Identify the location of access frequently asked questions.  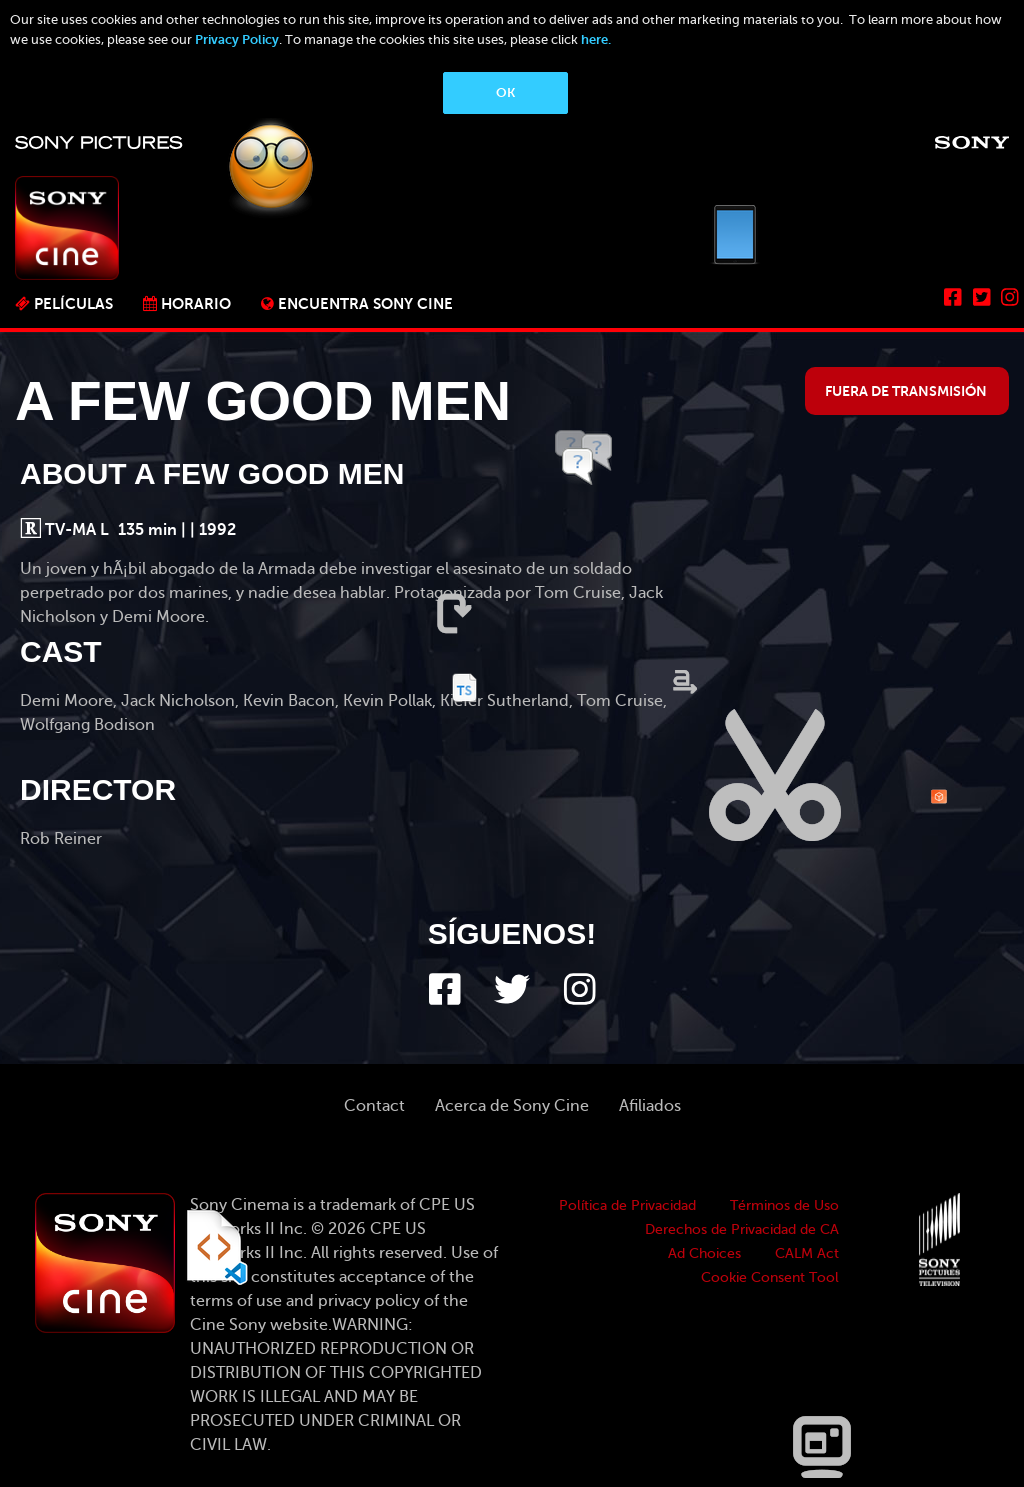
(583, 457).